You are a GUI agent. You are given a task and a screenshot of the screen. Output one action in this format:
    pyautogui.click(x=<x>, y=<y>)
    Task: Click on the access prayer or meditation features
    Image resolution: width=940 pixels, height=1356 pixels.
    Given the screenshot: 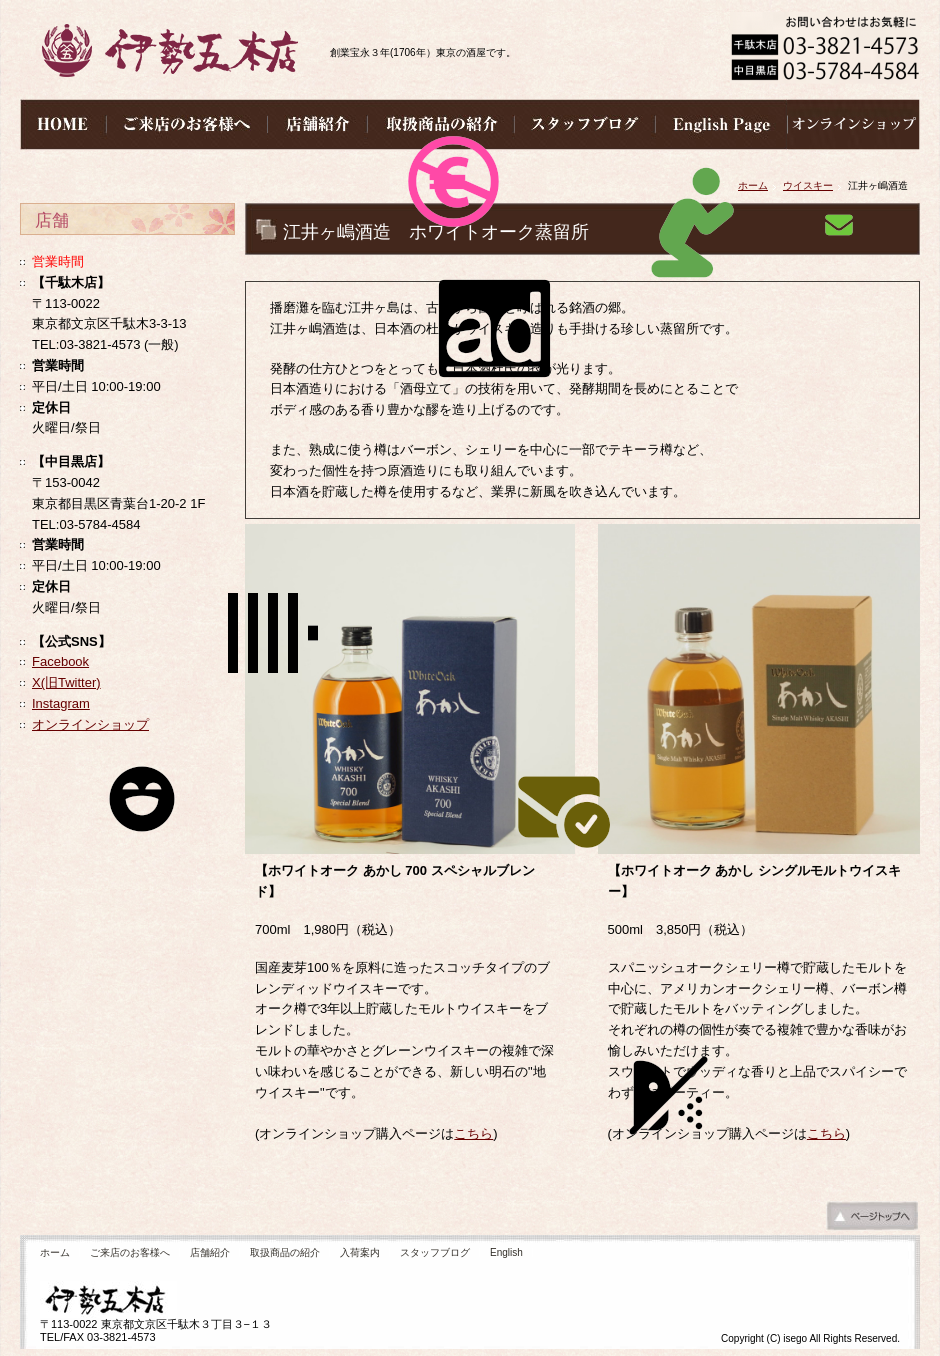 What is the action you would take?
    pyautogui.click(x=692, y=222)
    